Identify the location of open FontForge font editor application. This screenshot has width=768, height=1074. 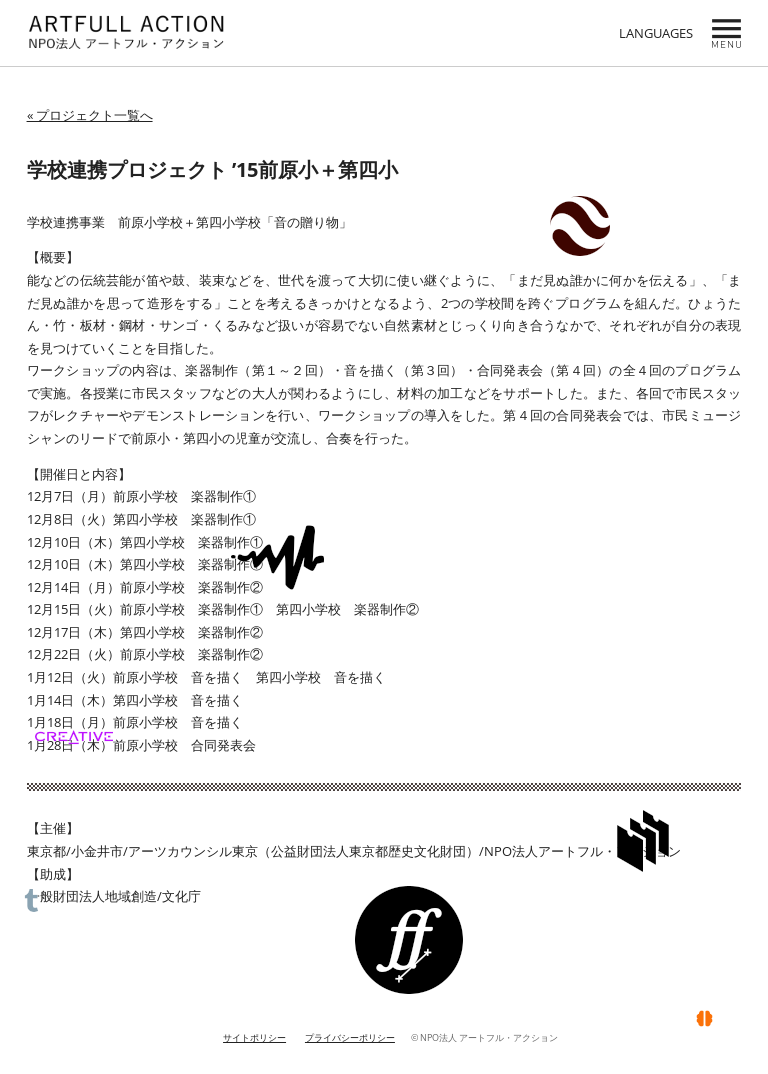
(409, 940).